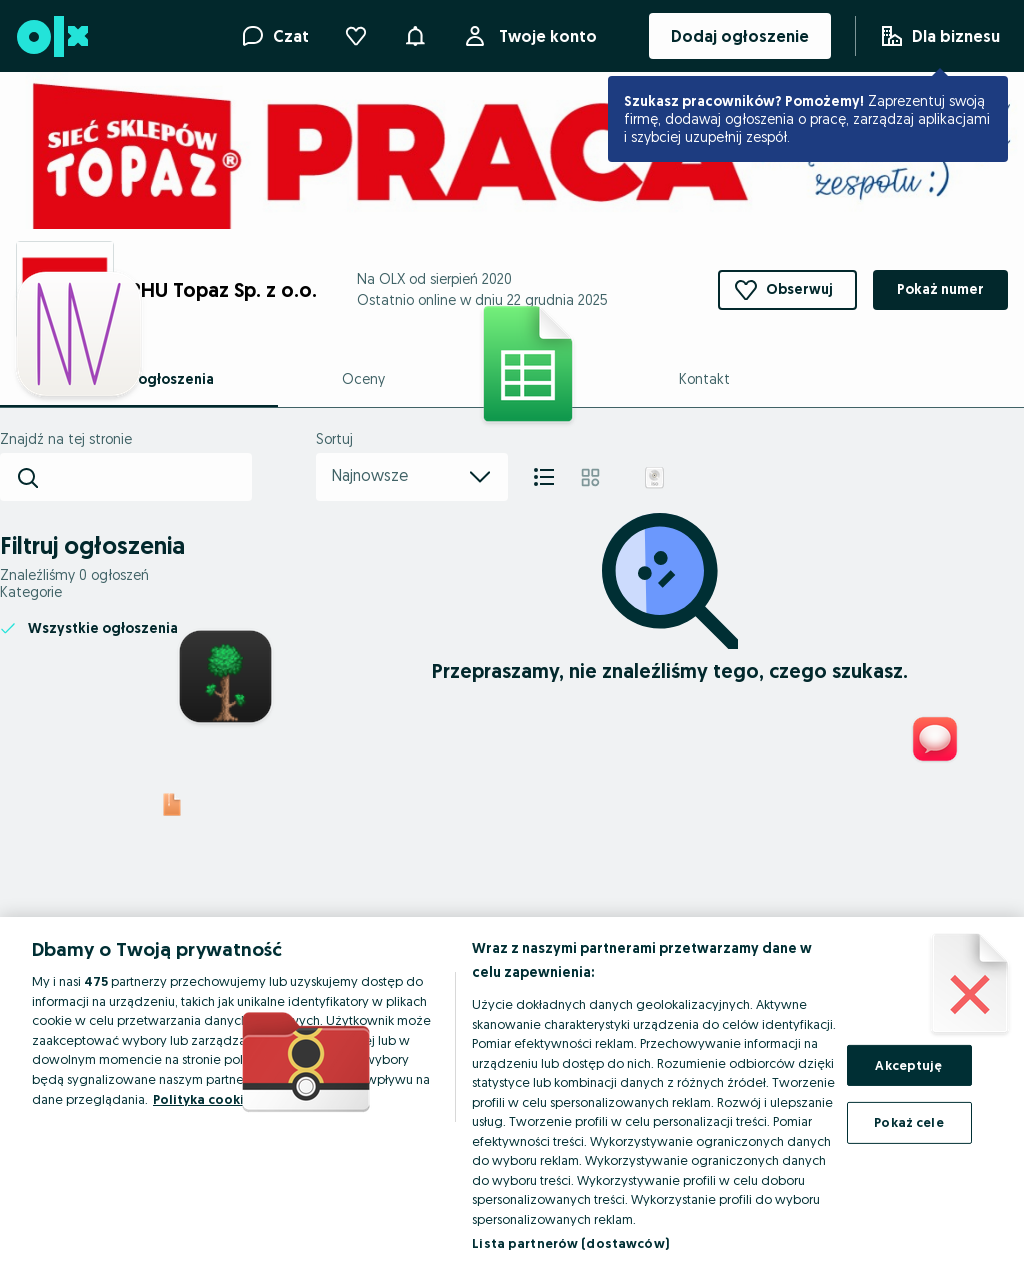  What do you see at coordinates (172, 805) in the screenshot?
I see `open a compressed archive file` at bounding box center [172, 805].